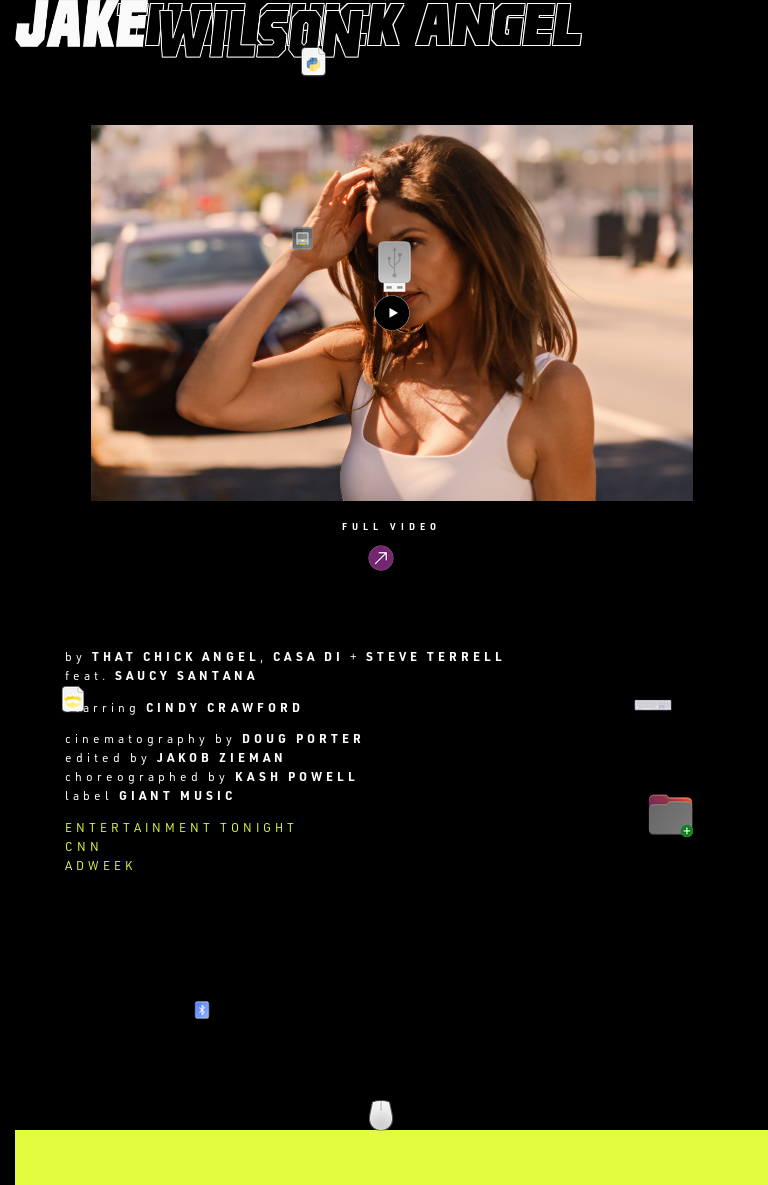  Describe the element at coordinates (302, 238) in the screenshot. I see `gameboy rom file type indicator` at that location.